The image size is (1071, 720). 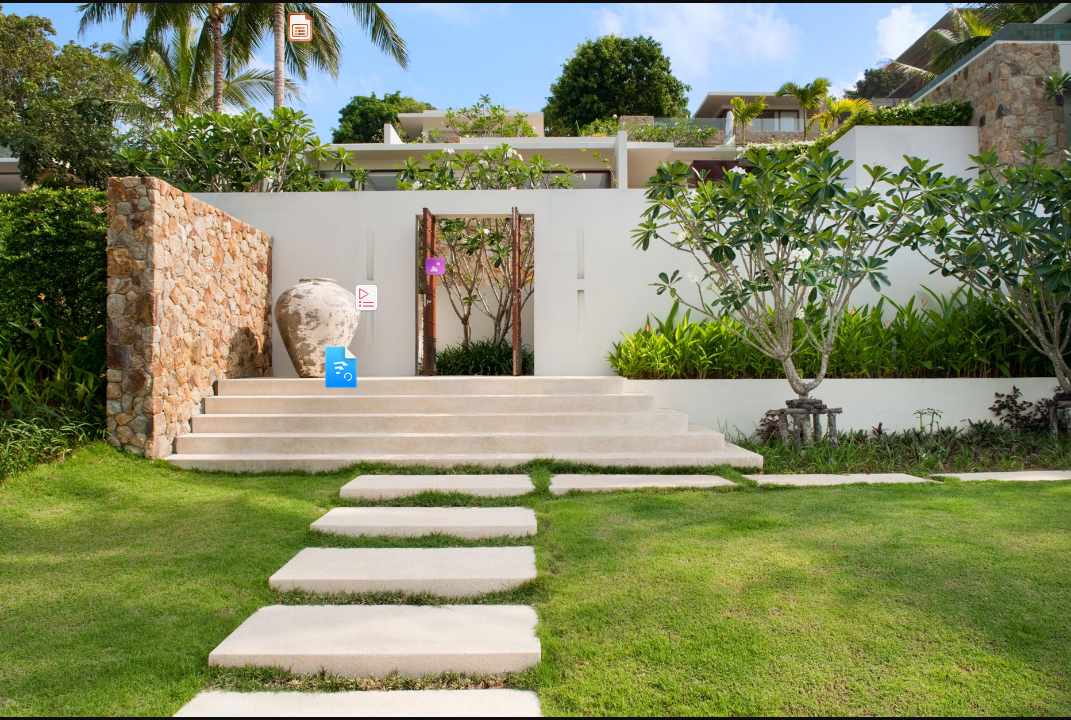 What do you see at coordinates (300, 27) in the screenshot?
I see `libreoffice impress presentation template file` at bounding box center [300, 27].